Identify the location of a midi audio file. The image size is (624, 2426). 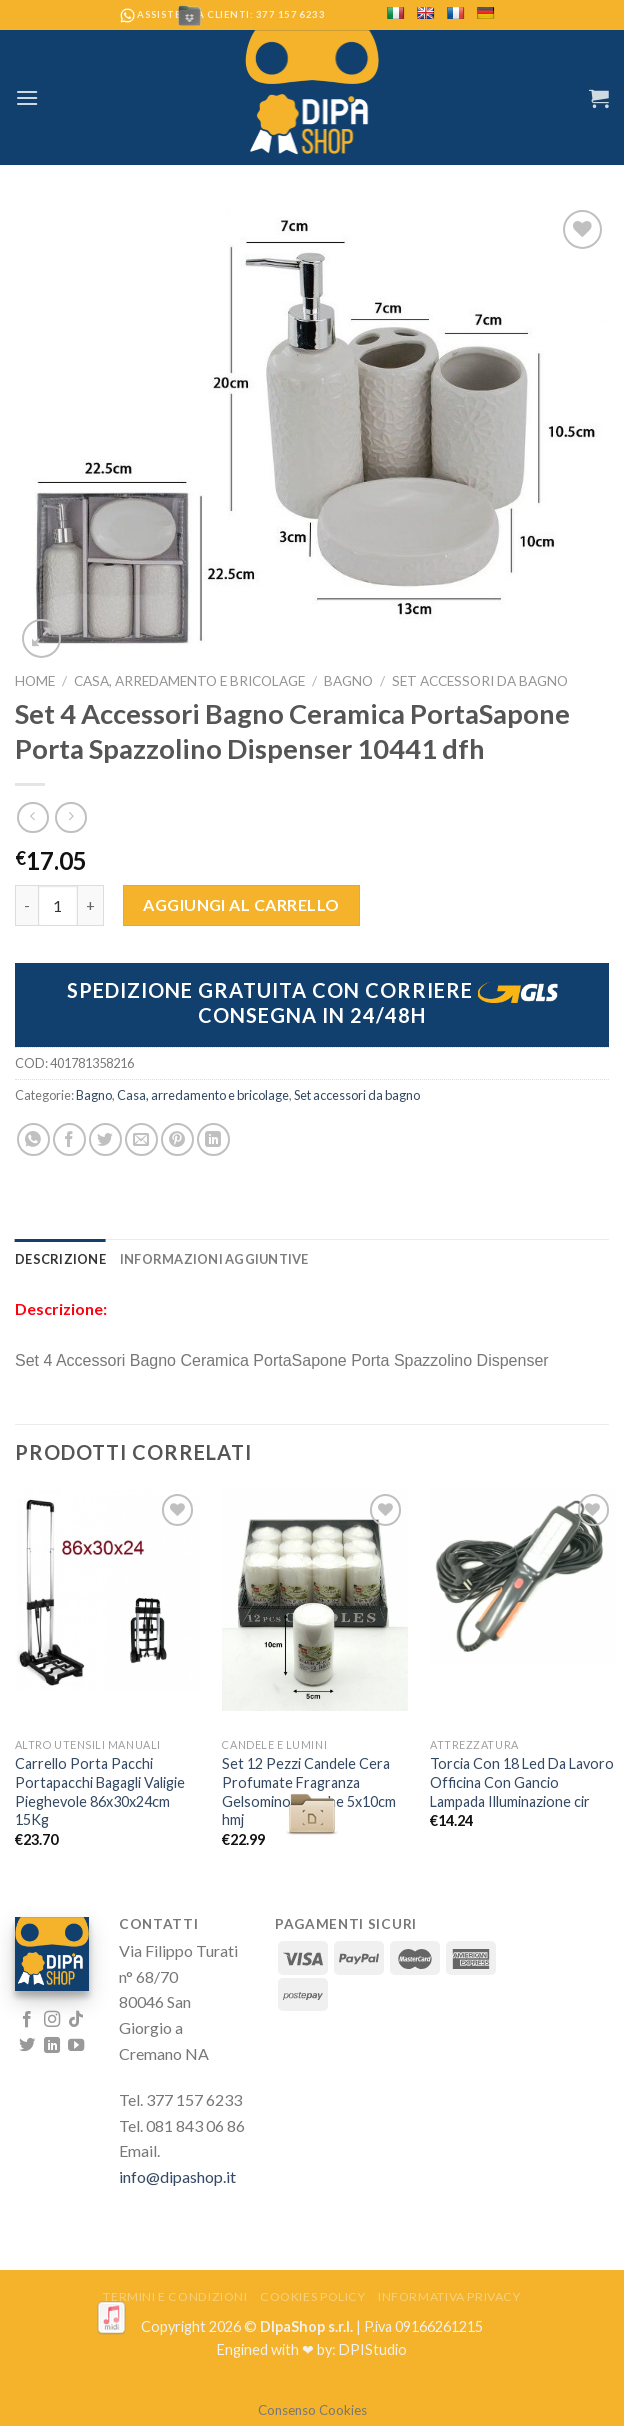
(111, 2317).